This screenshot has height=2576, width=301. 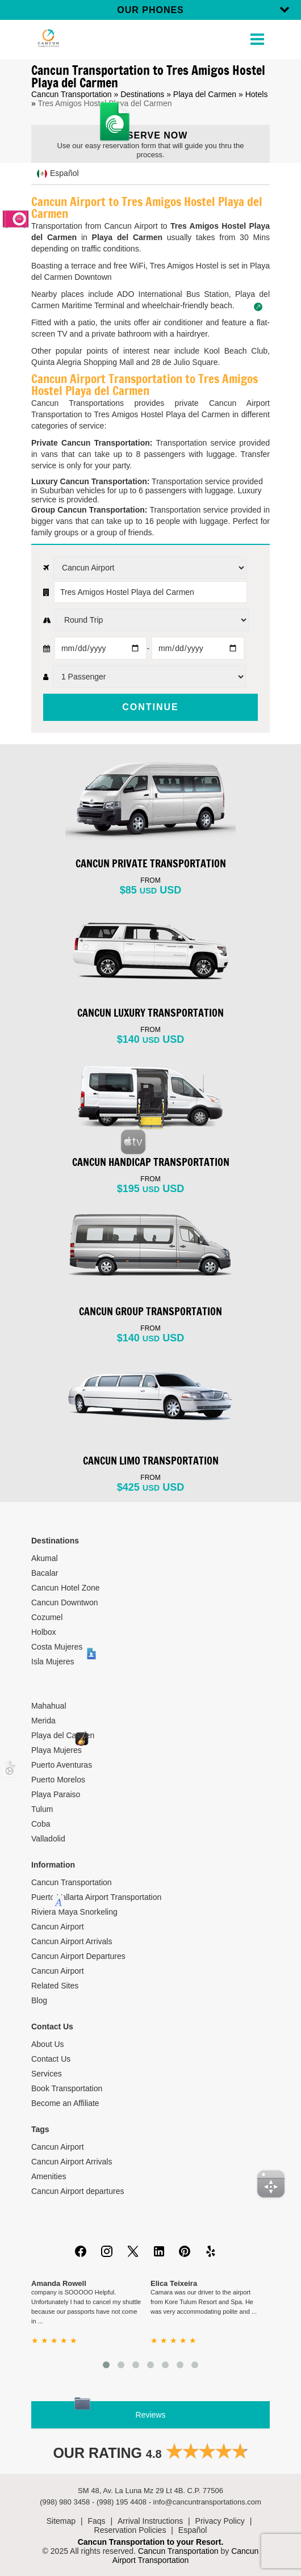 What do you see at coordinates (9, 1769) in the screenshot?
I see `a batch file or executable script` at bounding box center [9, 1769].